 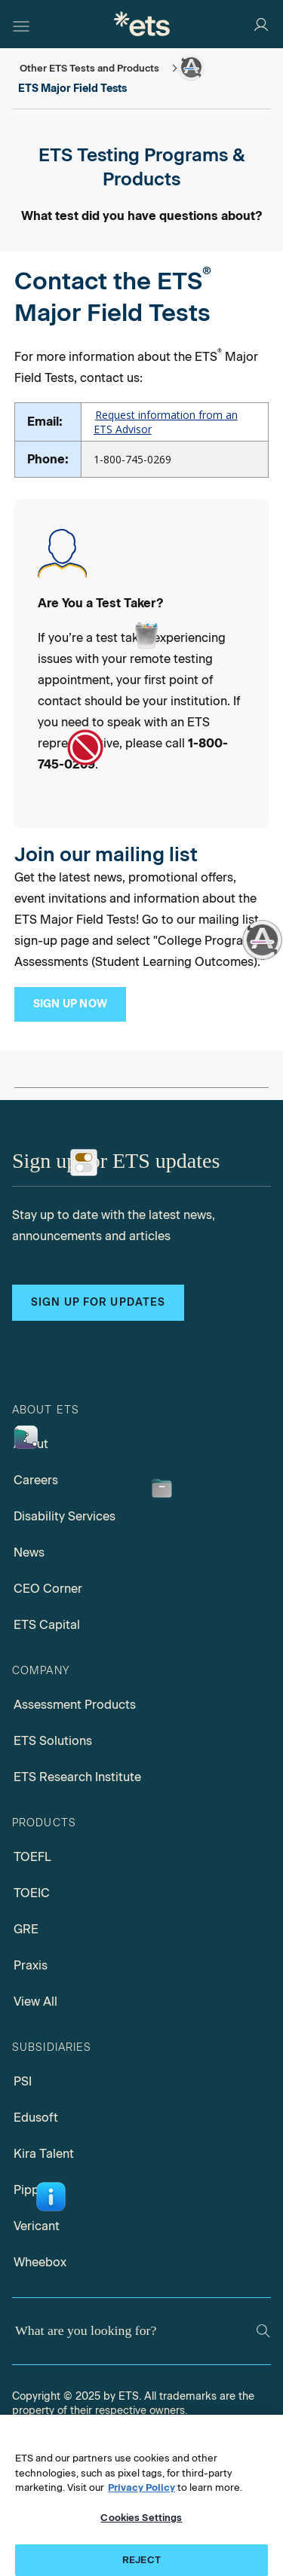 I want to click on clear or delete text from an input field, so click(x=85, y=747).